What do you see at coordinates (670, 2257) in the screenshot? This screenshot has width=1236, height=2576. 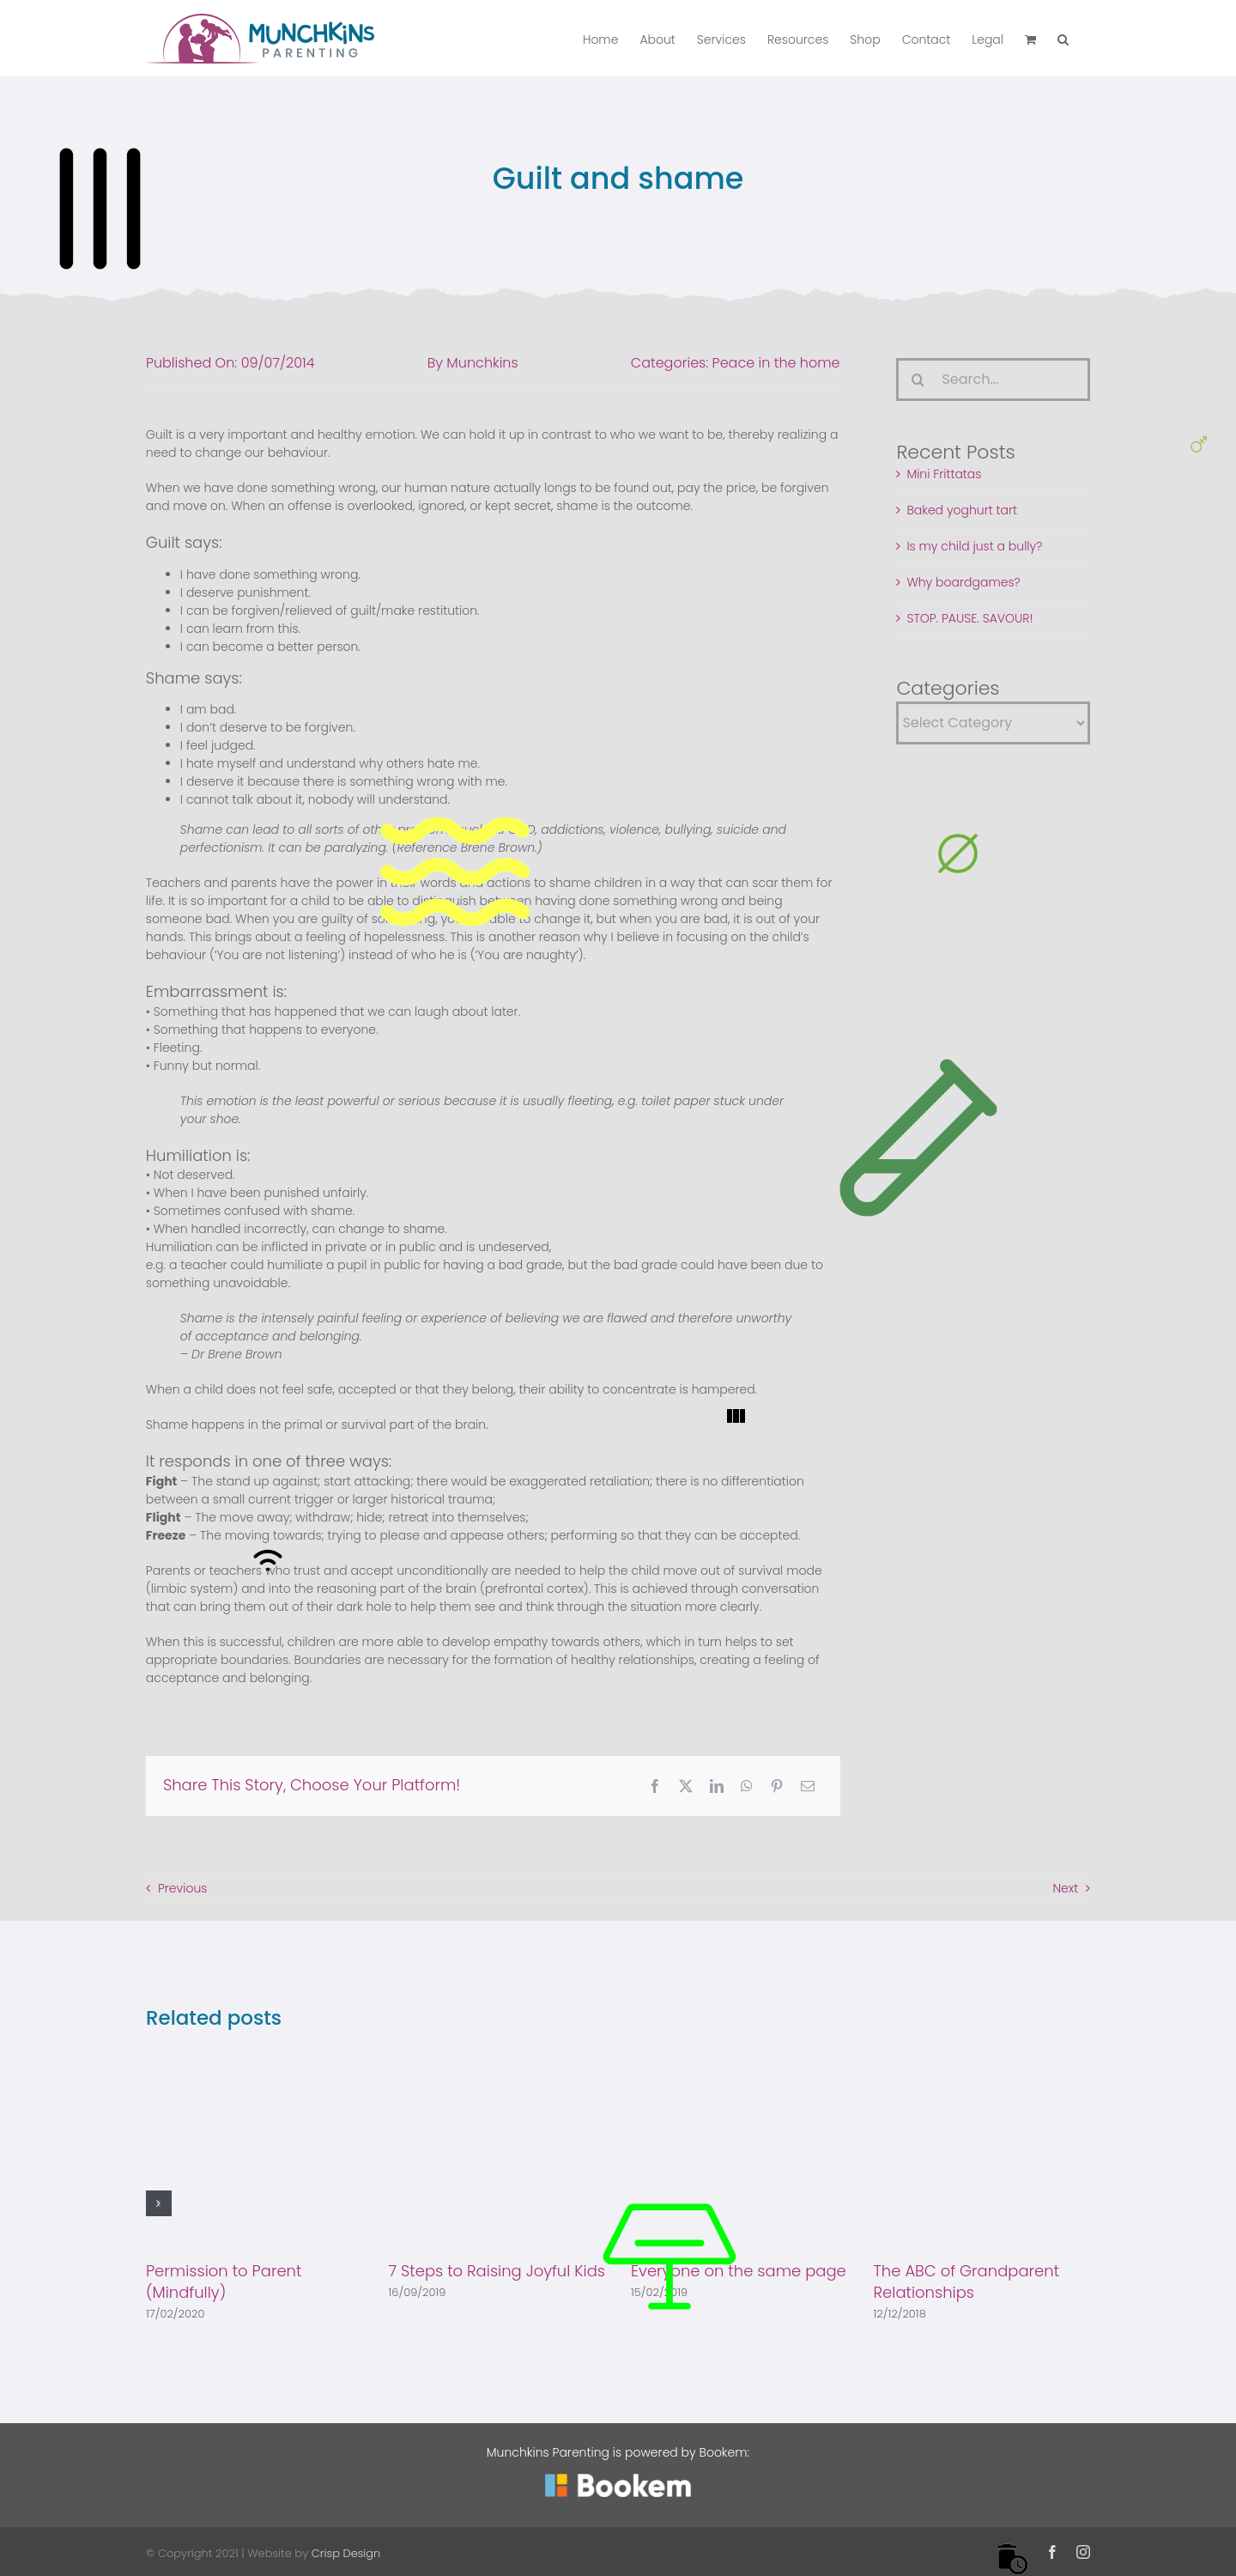 I see `access presentation mode` at bounding box center [670, 2257].